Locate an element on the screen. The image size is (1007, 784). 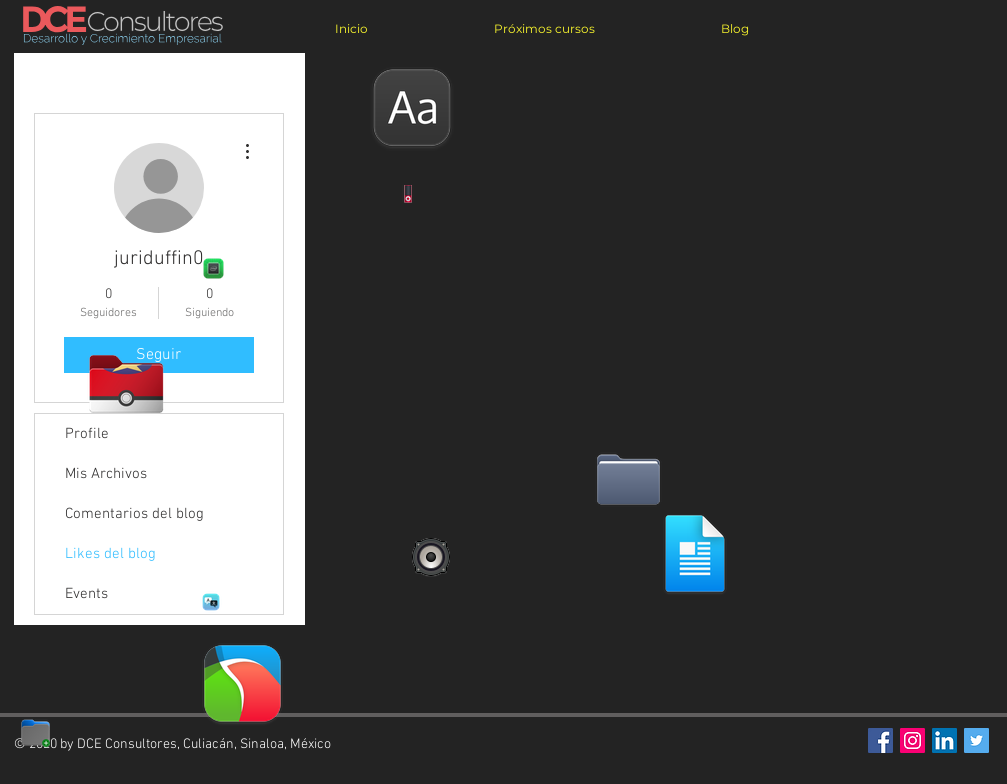
a google docs document file is located at coordinates (695, 555).